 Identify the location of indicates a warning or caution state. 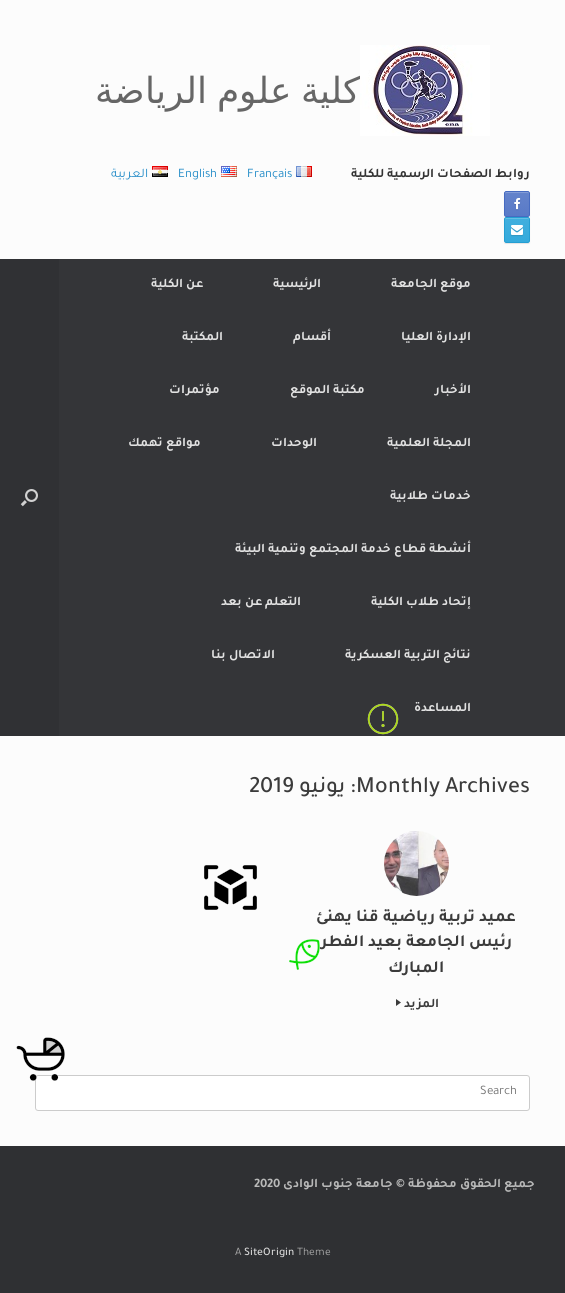
(383, 719).